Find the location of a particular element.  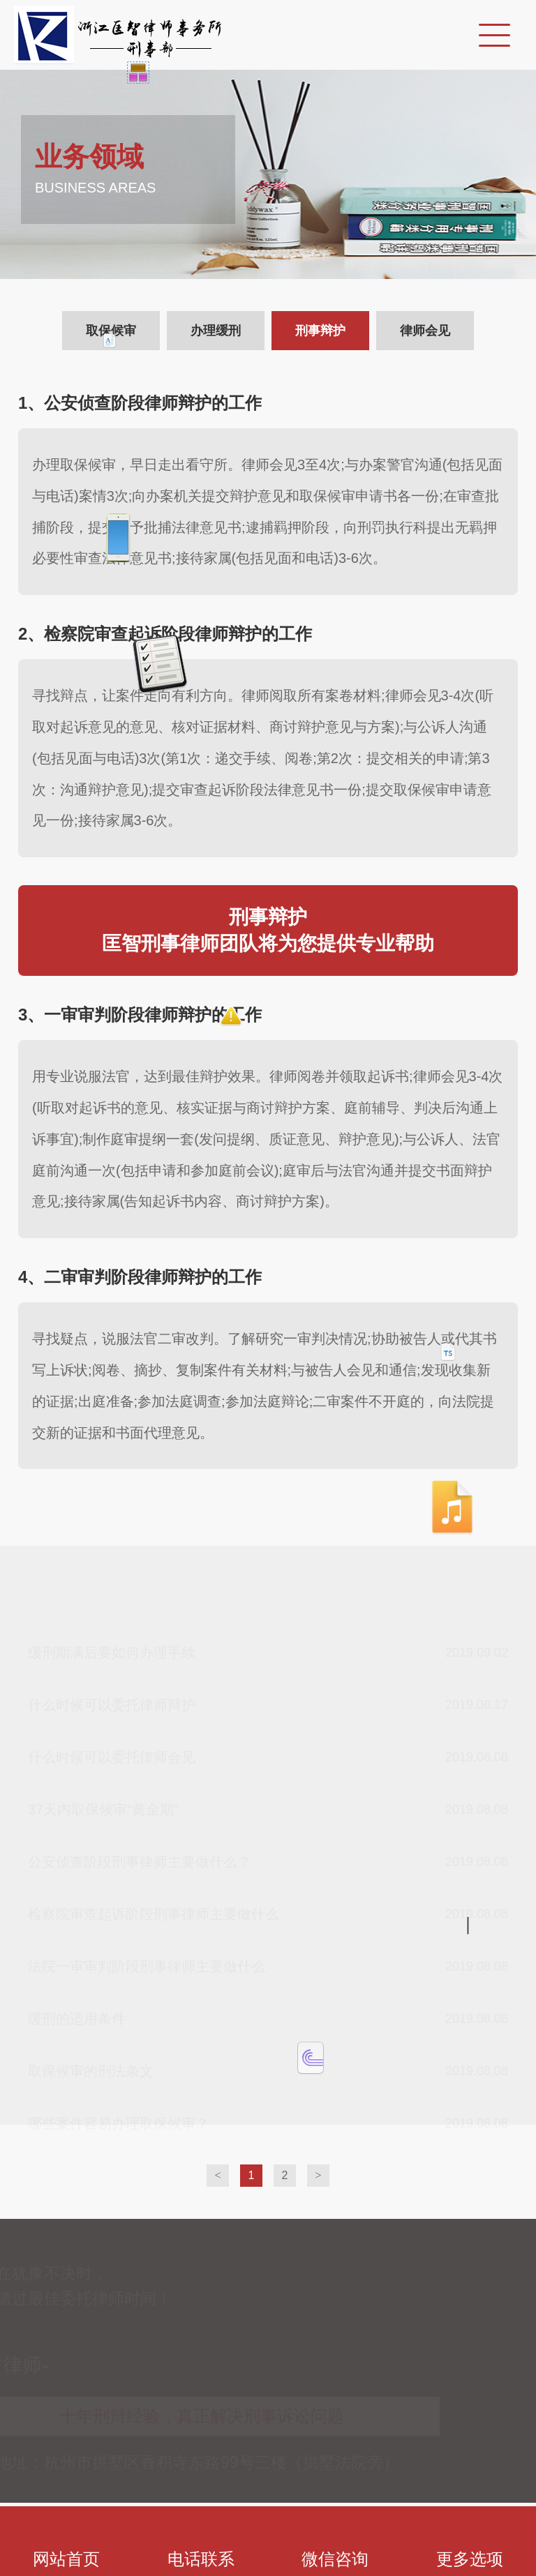

iPod Touch device connected to your computer is located at coordinates (118, 538).